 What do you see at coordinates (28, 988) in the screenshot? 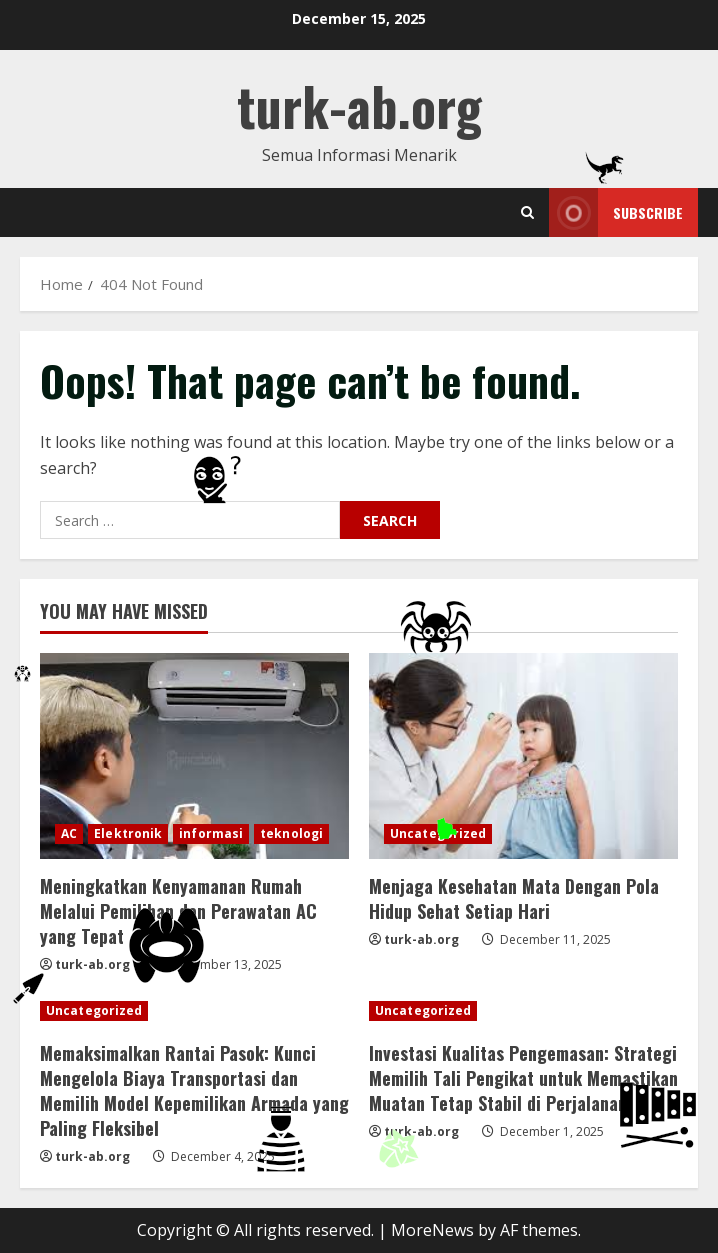
I see `access gardening or landscaping tools` at bounding box center [28, 988].